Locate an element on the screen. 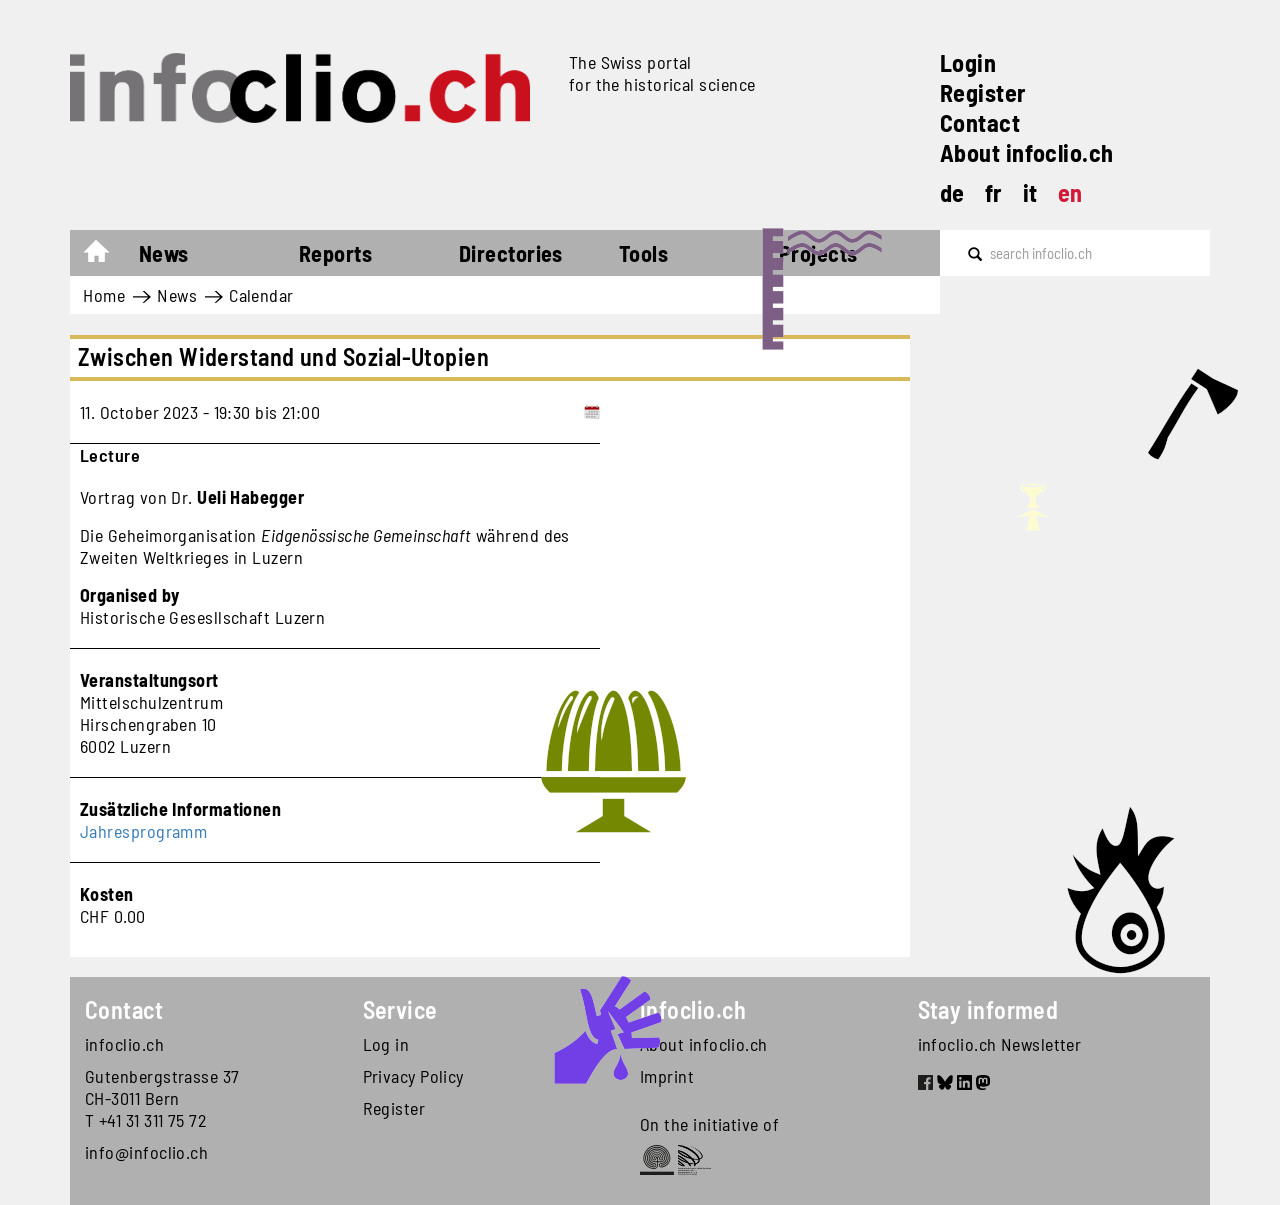 This screenshot has height=1205, width=1280. indicates injury or wound requiring first aid is located at coordinates (608, 1030).